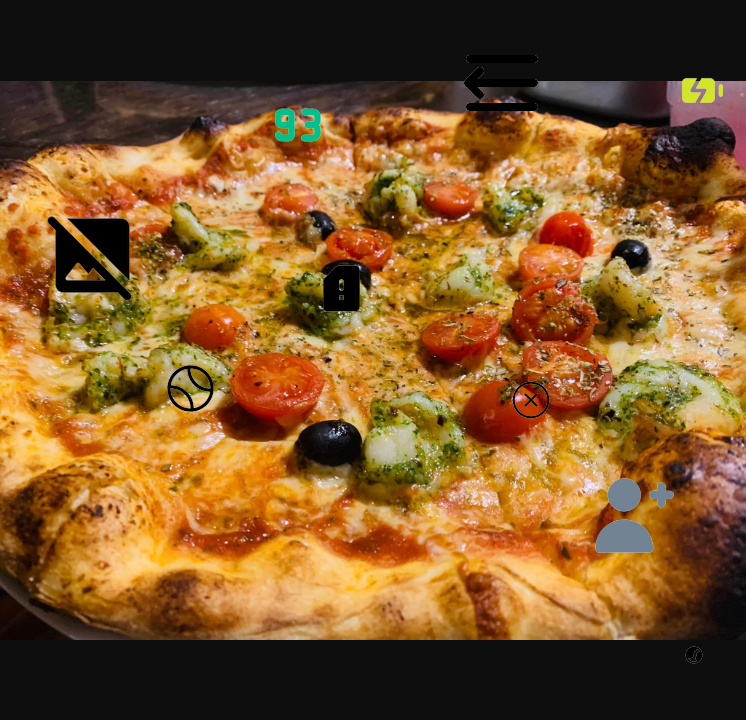  Describe the element at coordinates (92, 255) in the screenshot. I see `image failed to load` at that location.